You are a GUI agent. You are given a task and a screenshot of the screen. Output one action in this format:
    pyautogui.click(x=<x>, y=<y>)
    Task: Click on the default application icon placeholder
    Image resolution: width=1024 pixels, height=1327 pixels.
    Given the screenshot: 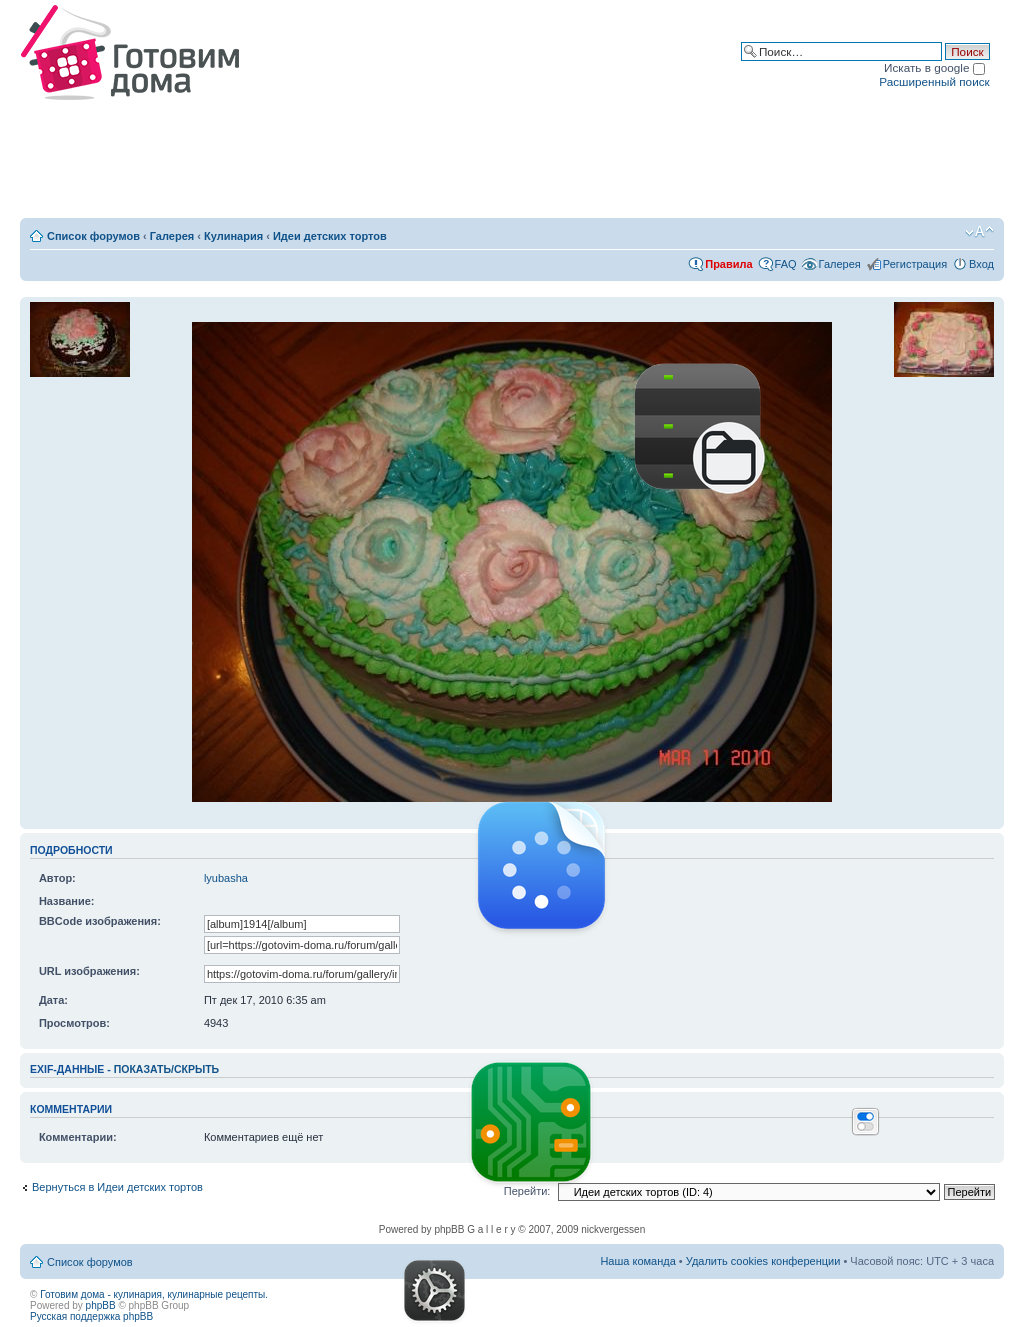 What is the action you would take?
    pyautogui.click(x=434, y=1290)
    